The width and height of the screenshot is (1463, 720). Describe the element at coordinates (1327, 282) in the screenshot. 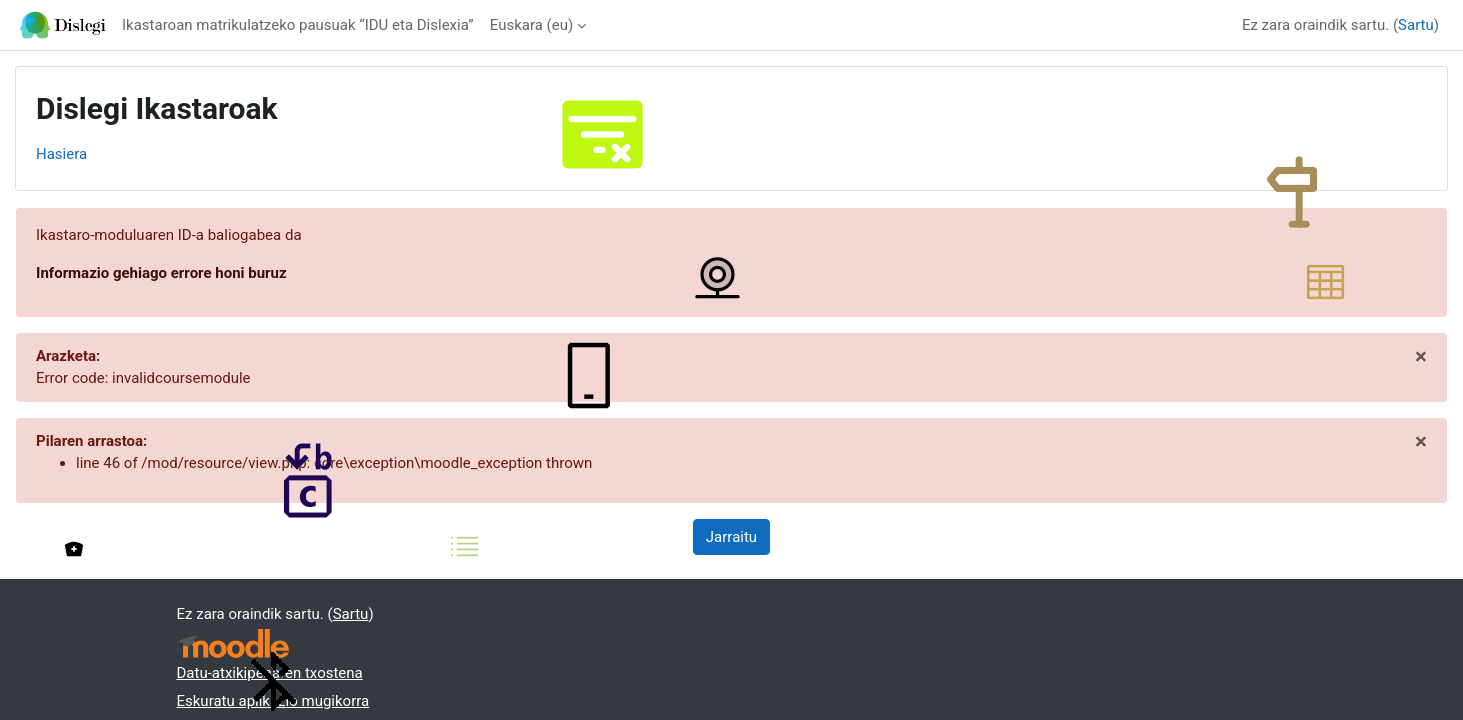

I see `insert or view a data table` at that location.